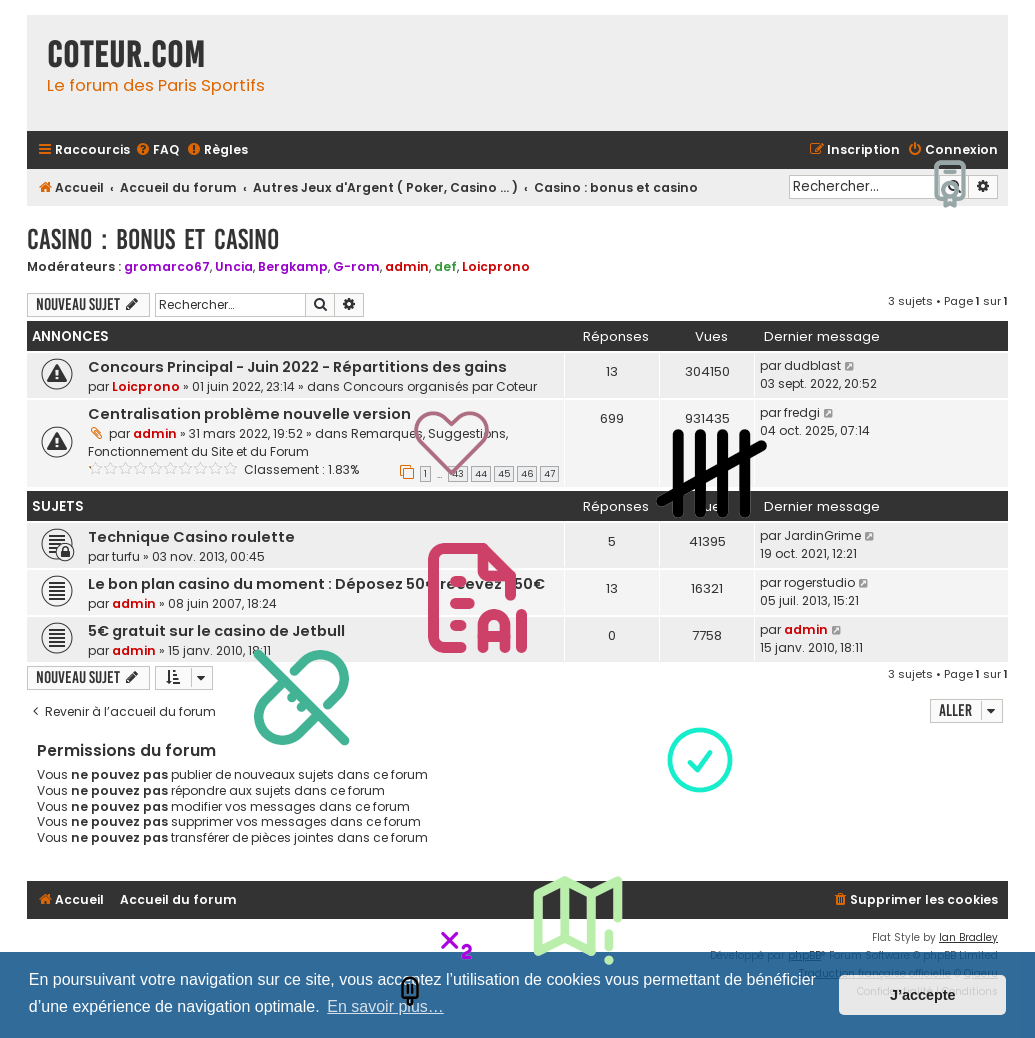  What do you see at coordinates (451, 440) in the screenshot?
I see `add to favorites` at bounding box center [451, 440].